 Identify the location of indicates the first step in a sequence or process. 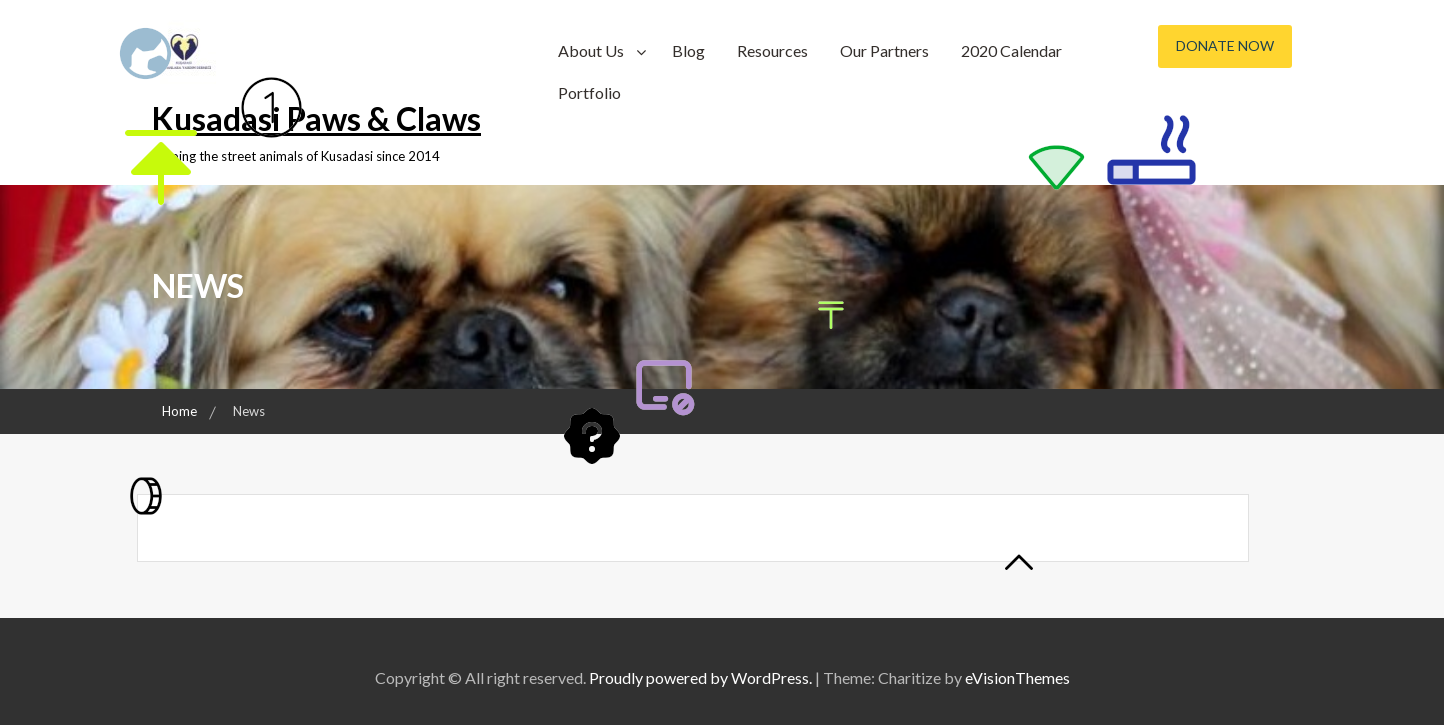
(271, 107).